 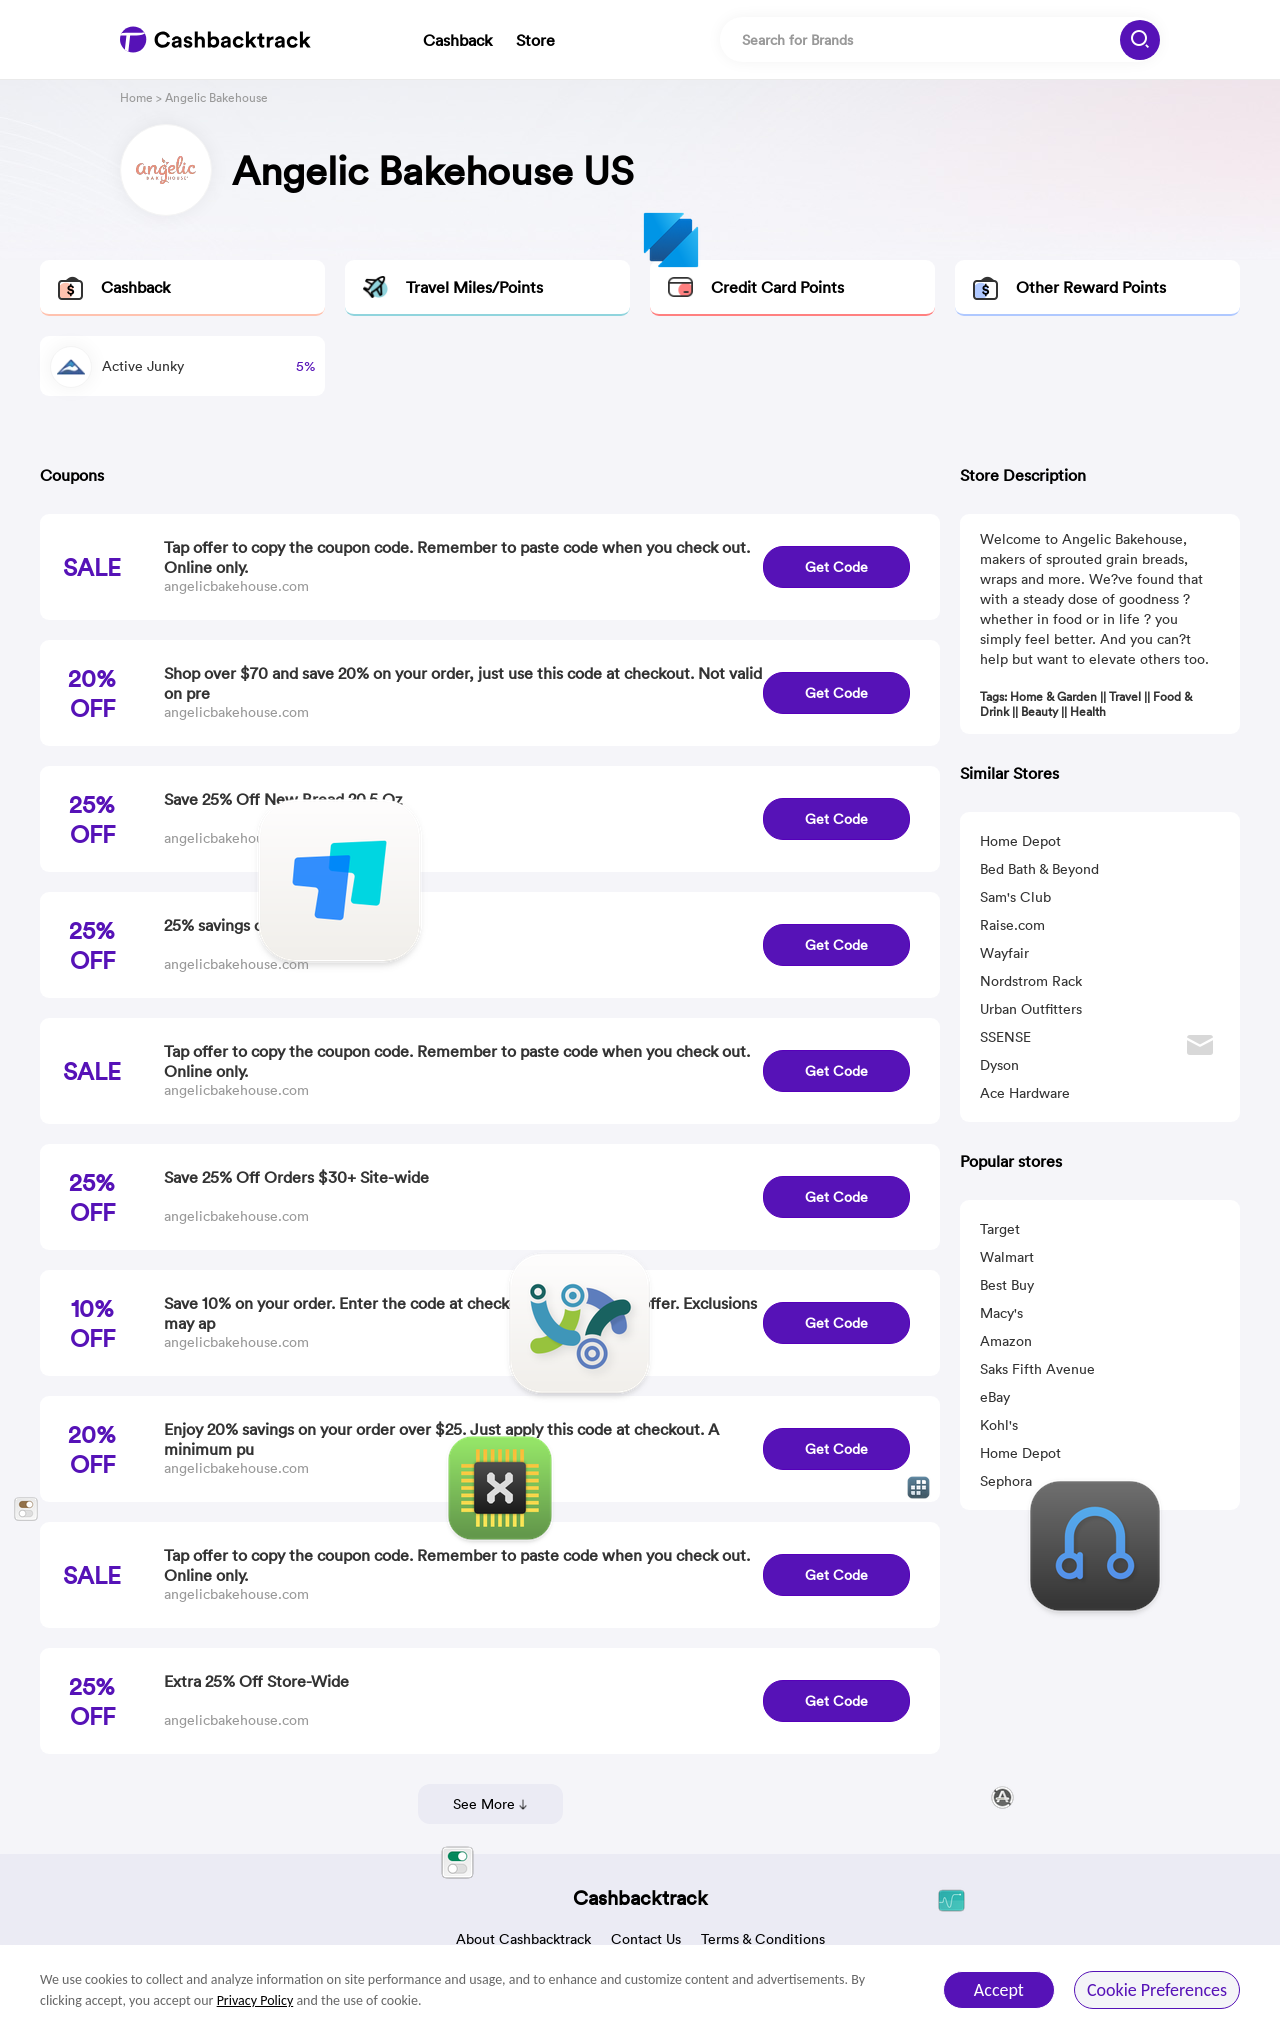 I want to click on open stata statistical software, so click(x=918, y=1487).